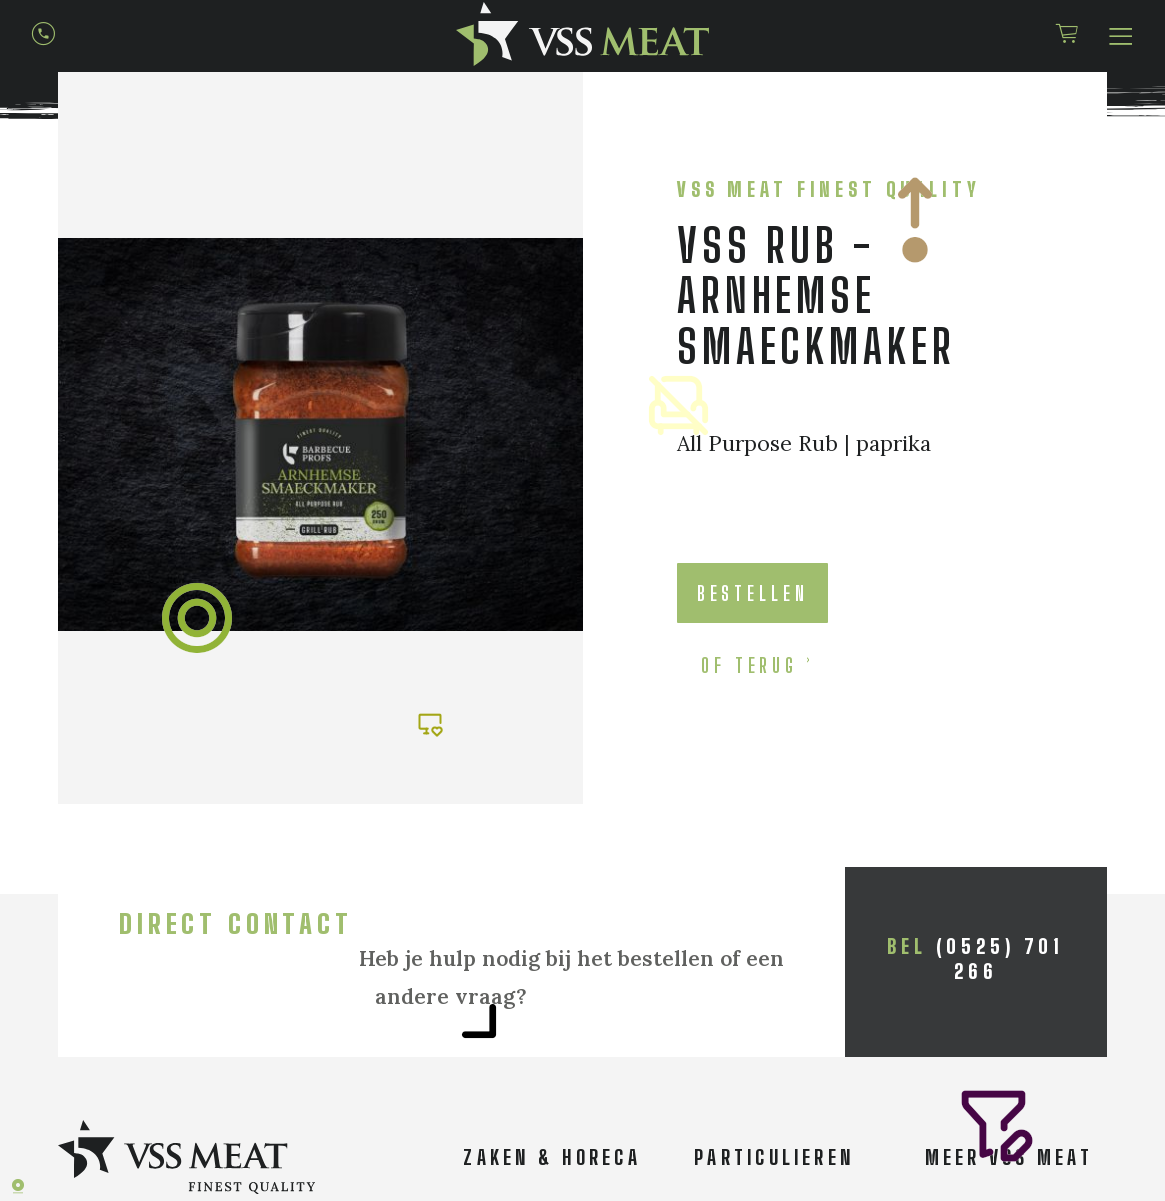  I want to click on edit filter settings, so click(993, 1122).